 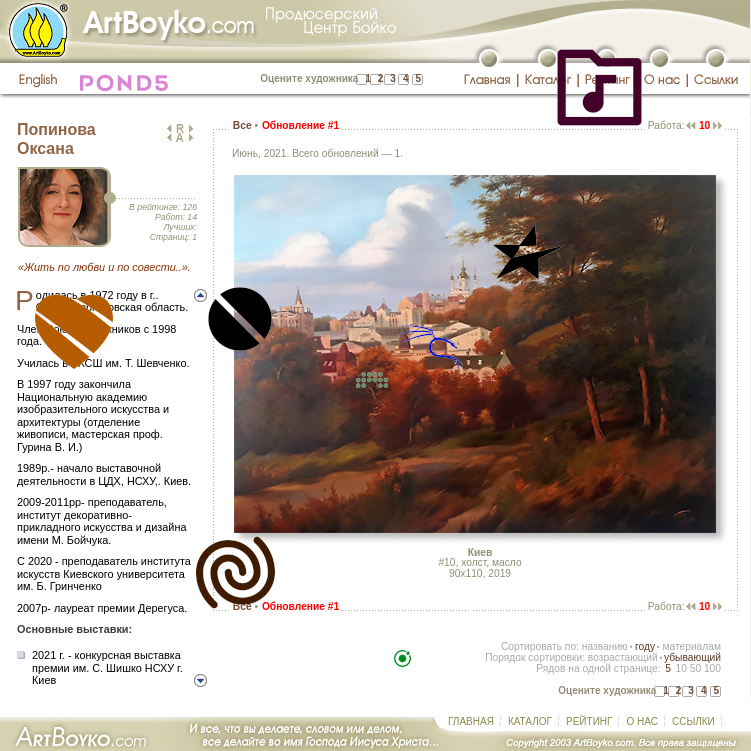 I want to click on open bitwig studio application, so click(x=372, y=380).